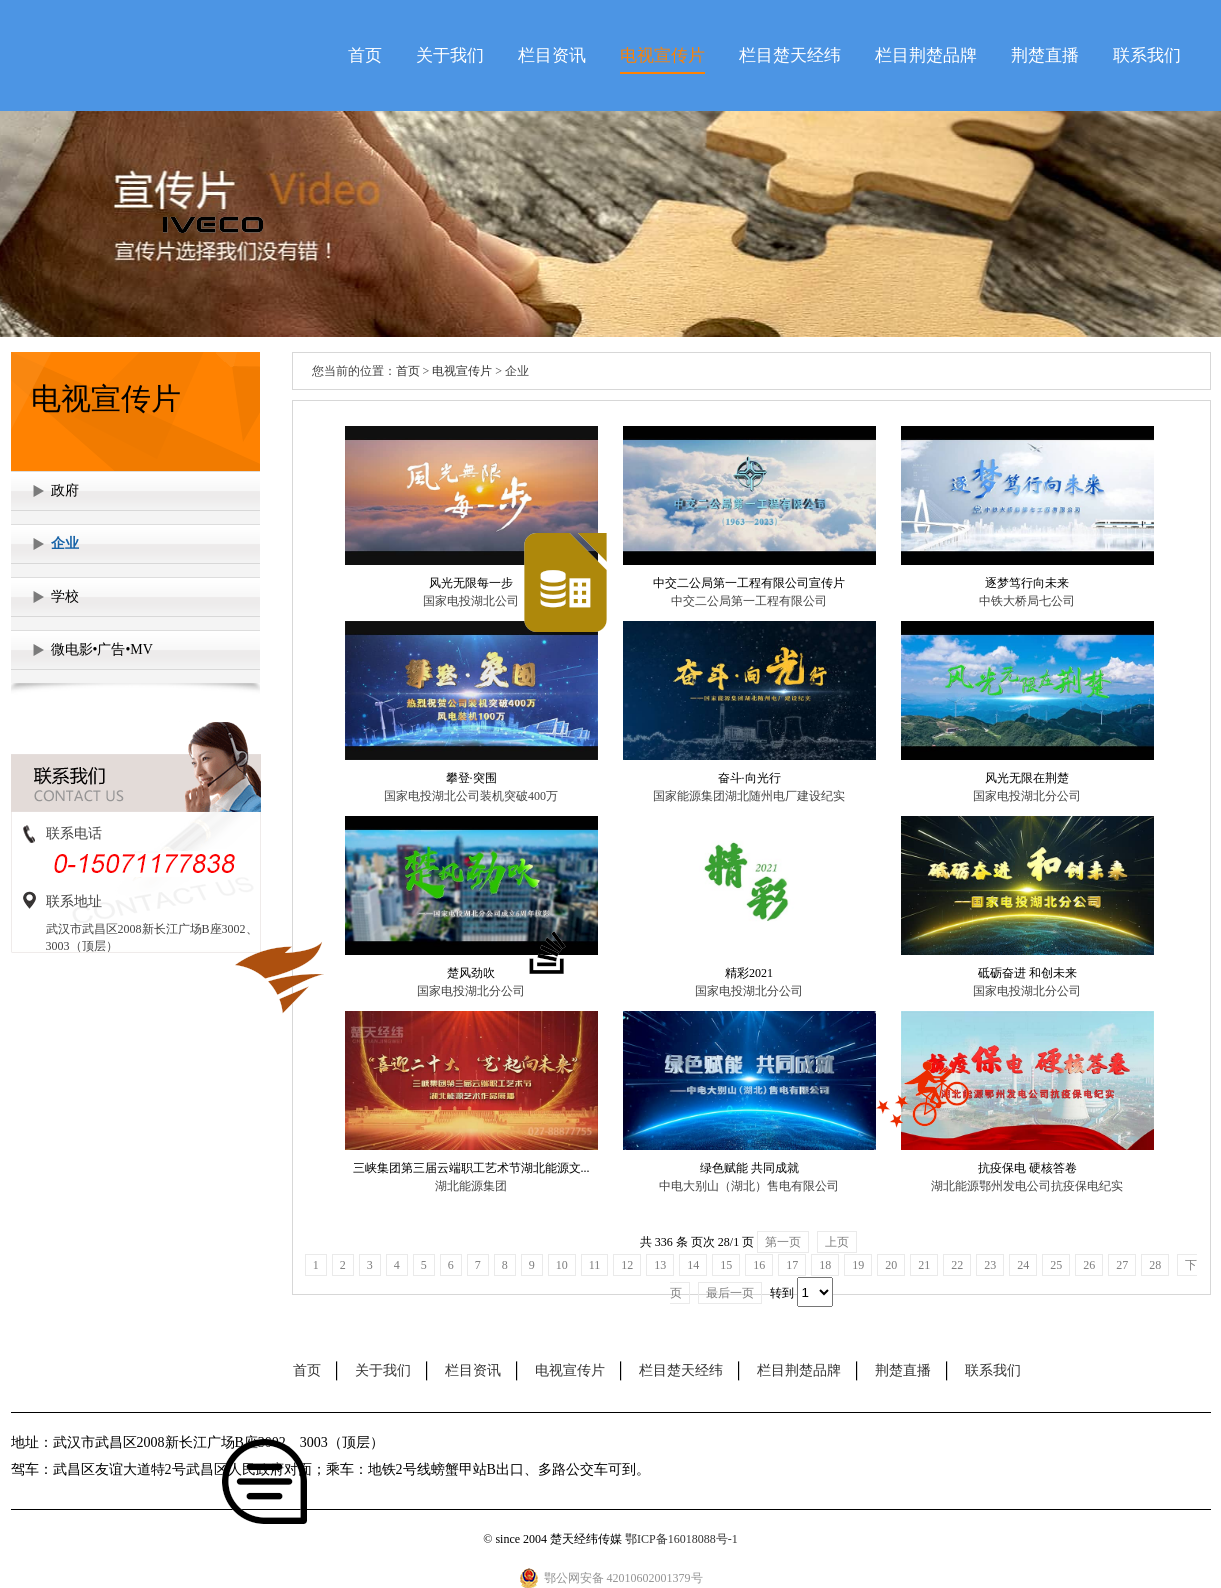 This screenshot has height=1588, width=1221. Describe the element at coordinates (547, 952) in the screenshot. I see `visit stack overflow website` at that location.